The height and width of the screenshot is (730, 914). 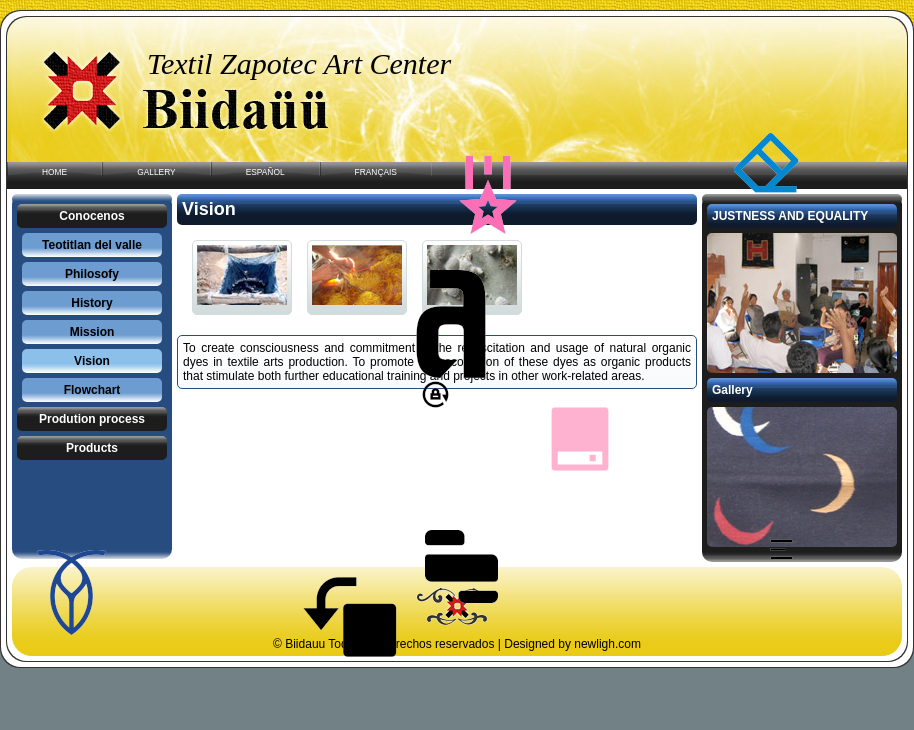 I want to click on cockroach labs company logo, so click(x=71, y=592).